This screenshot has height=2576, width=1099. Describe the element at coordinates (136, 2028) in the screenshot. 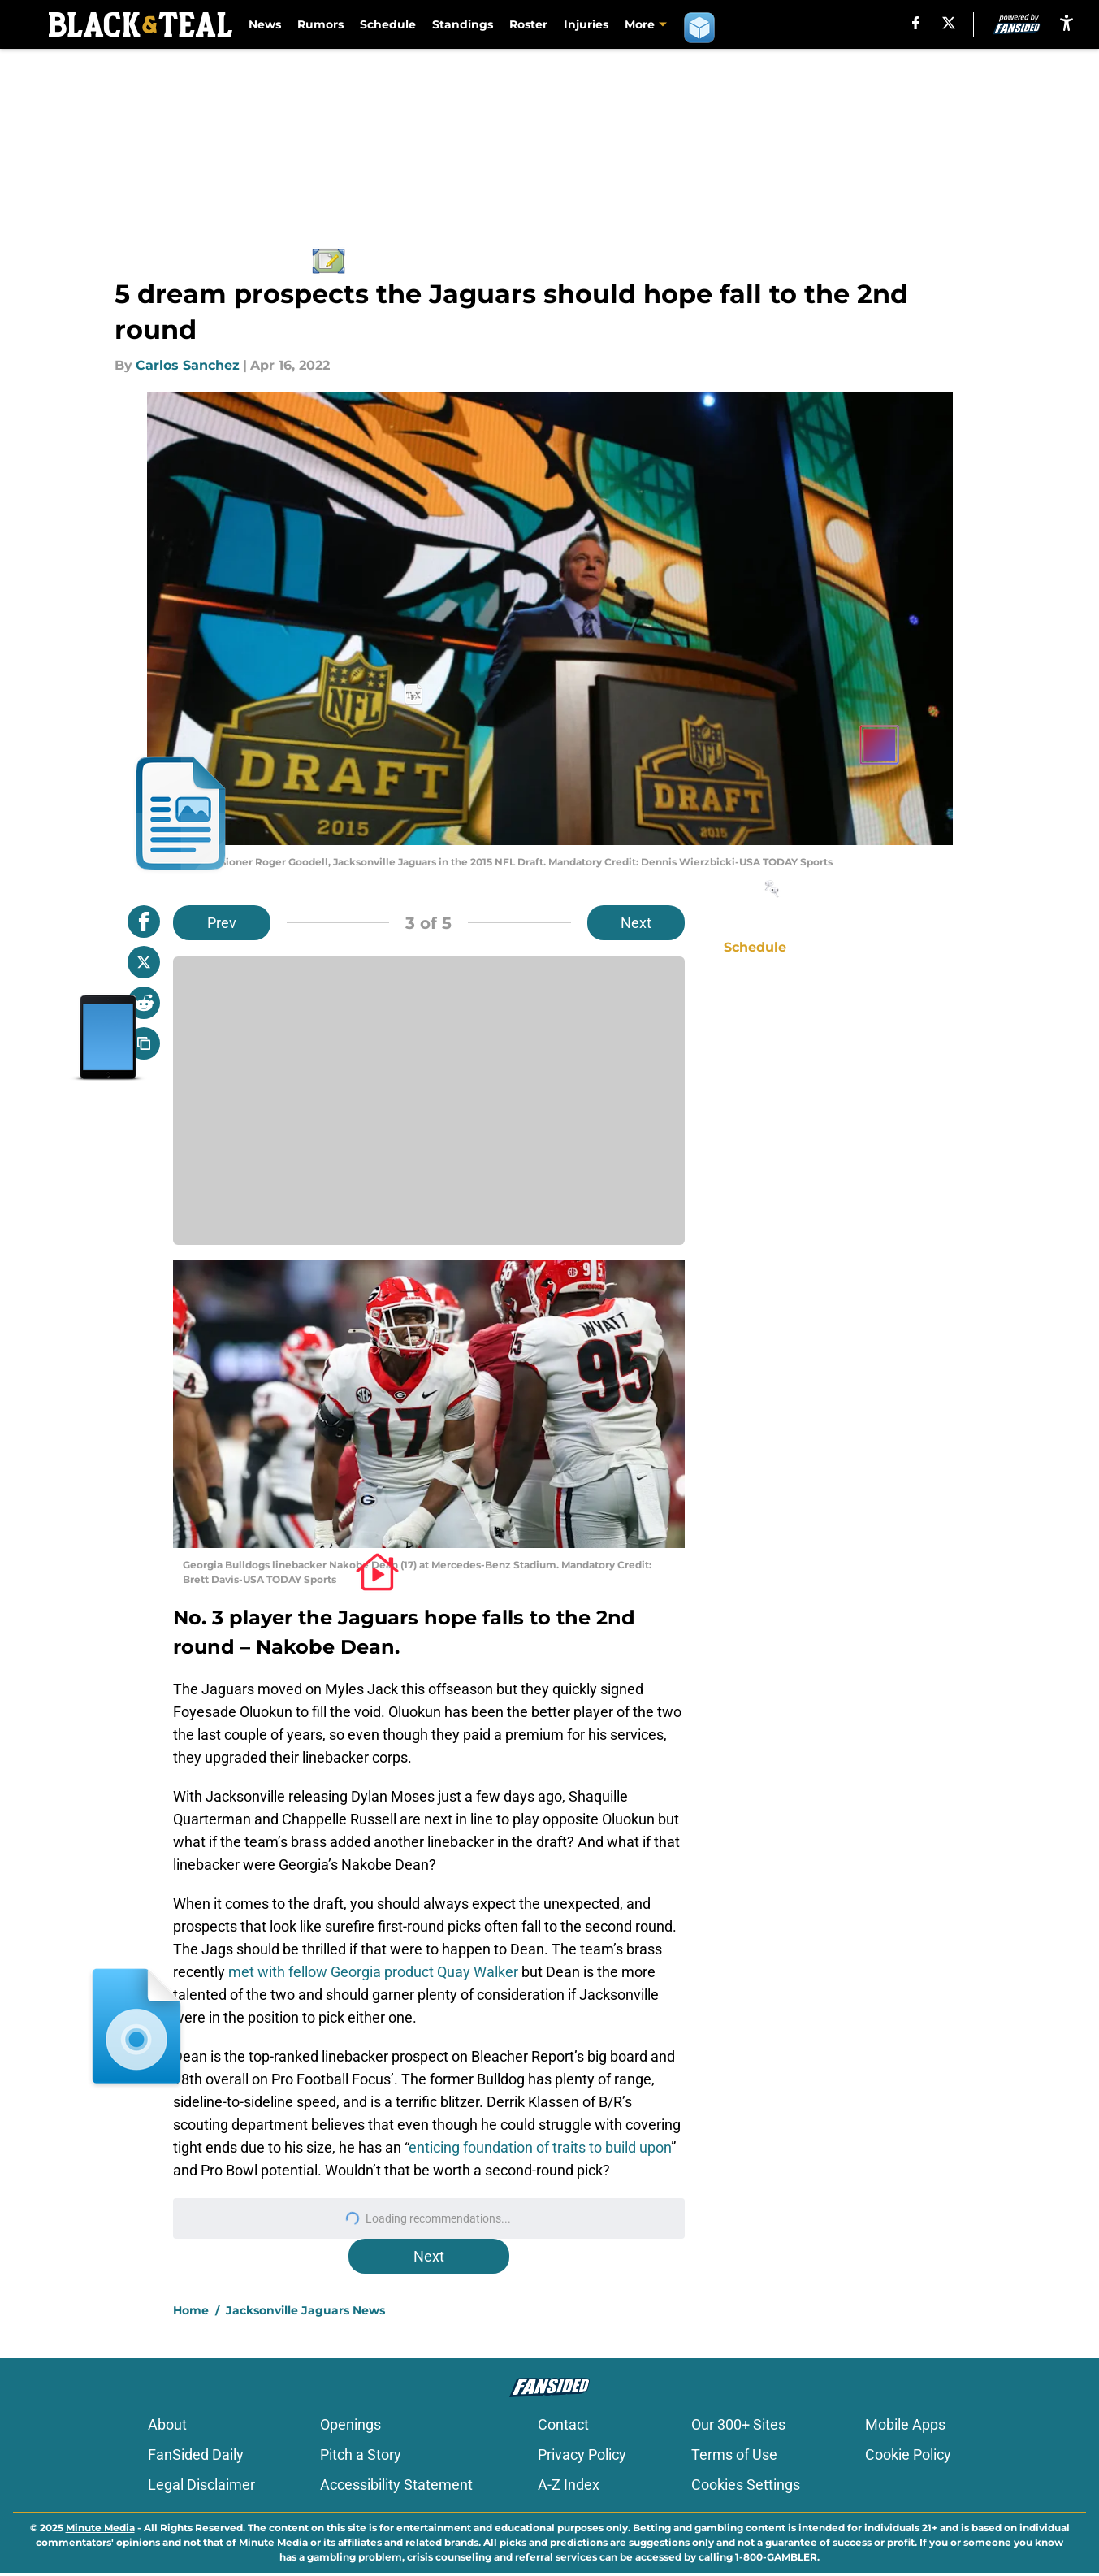

I see `an ovf virtual machine configuration file` at that location.